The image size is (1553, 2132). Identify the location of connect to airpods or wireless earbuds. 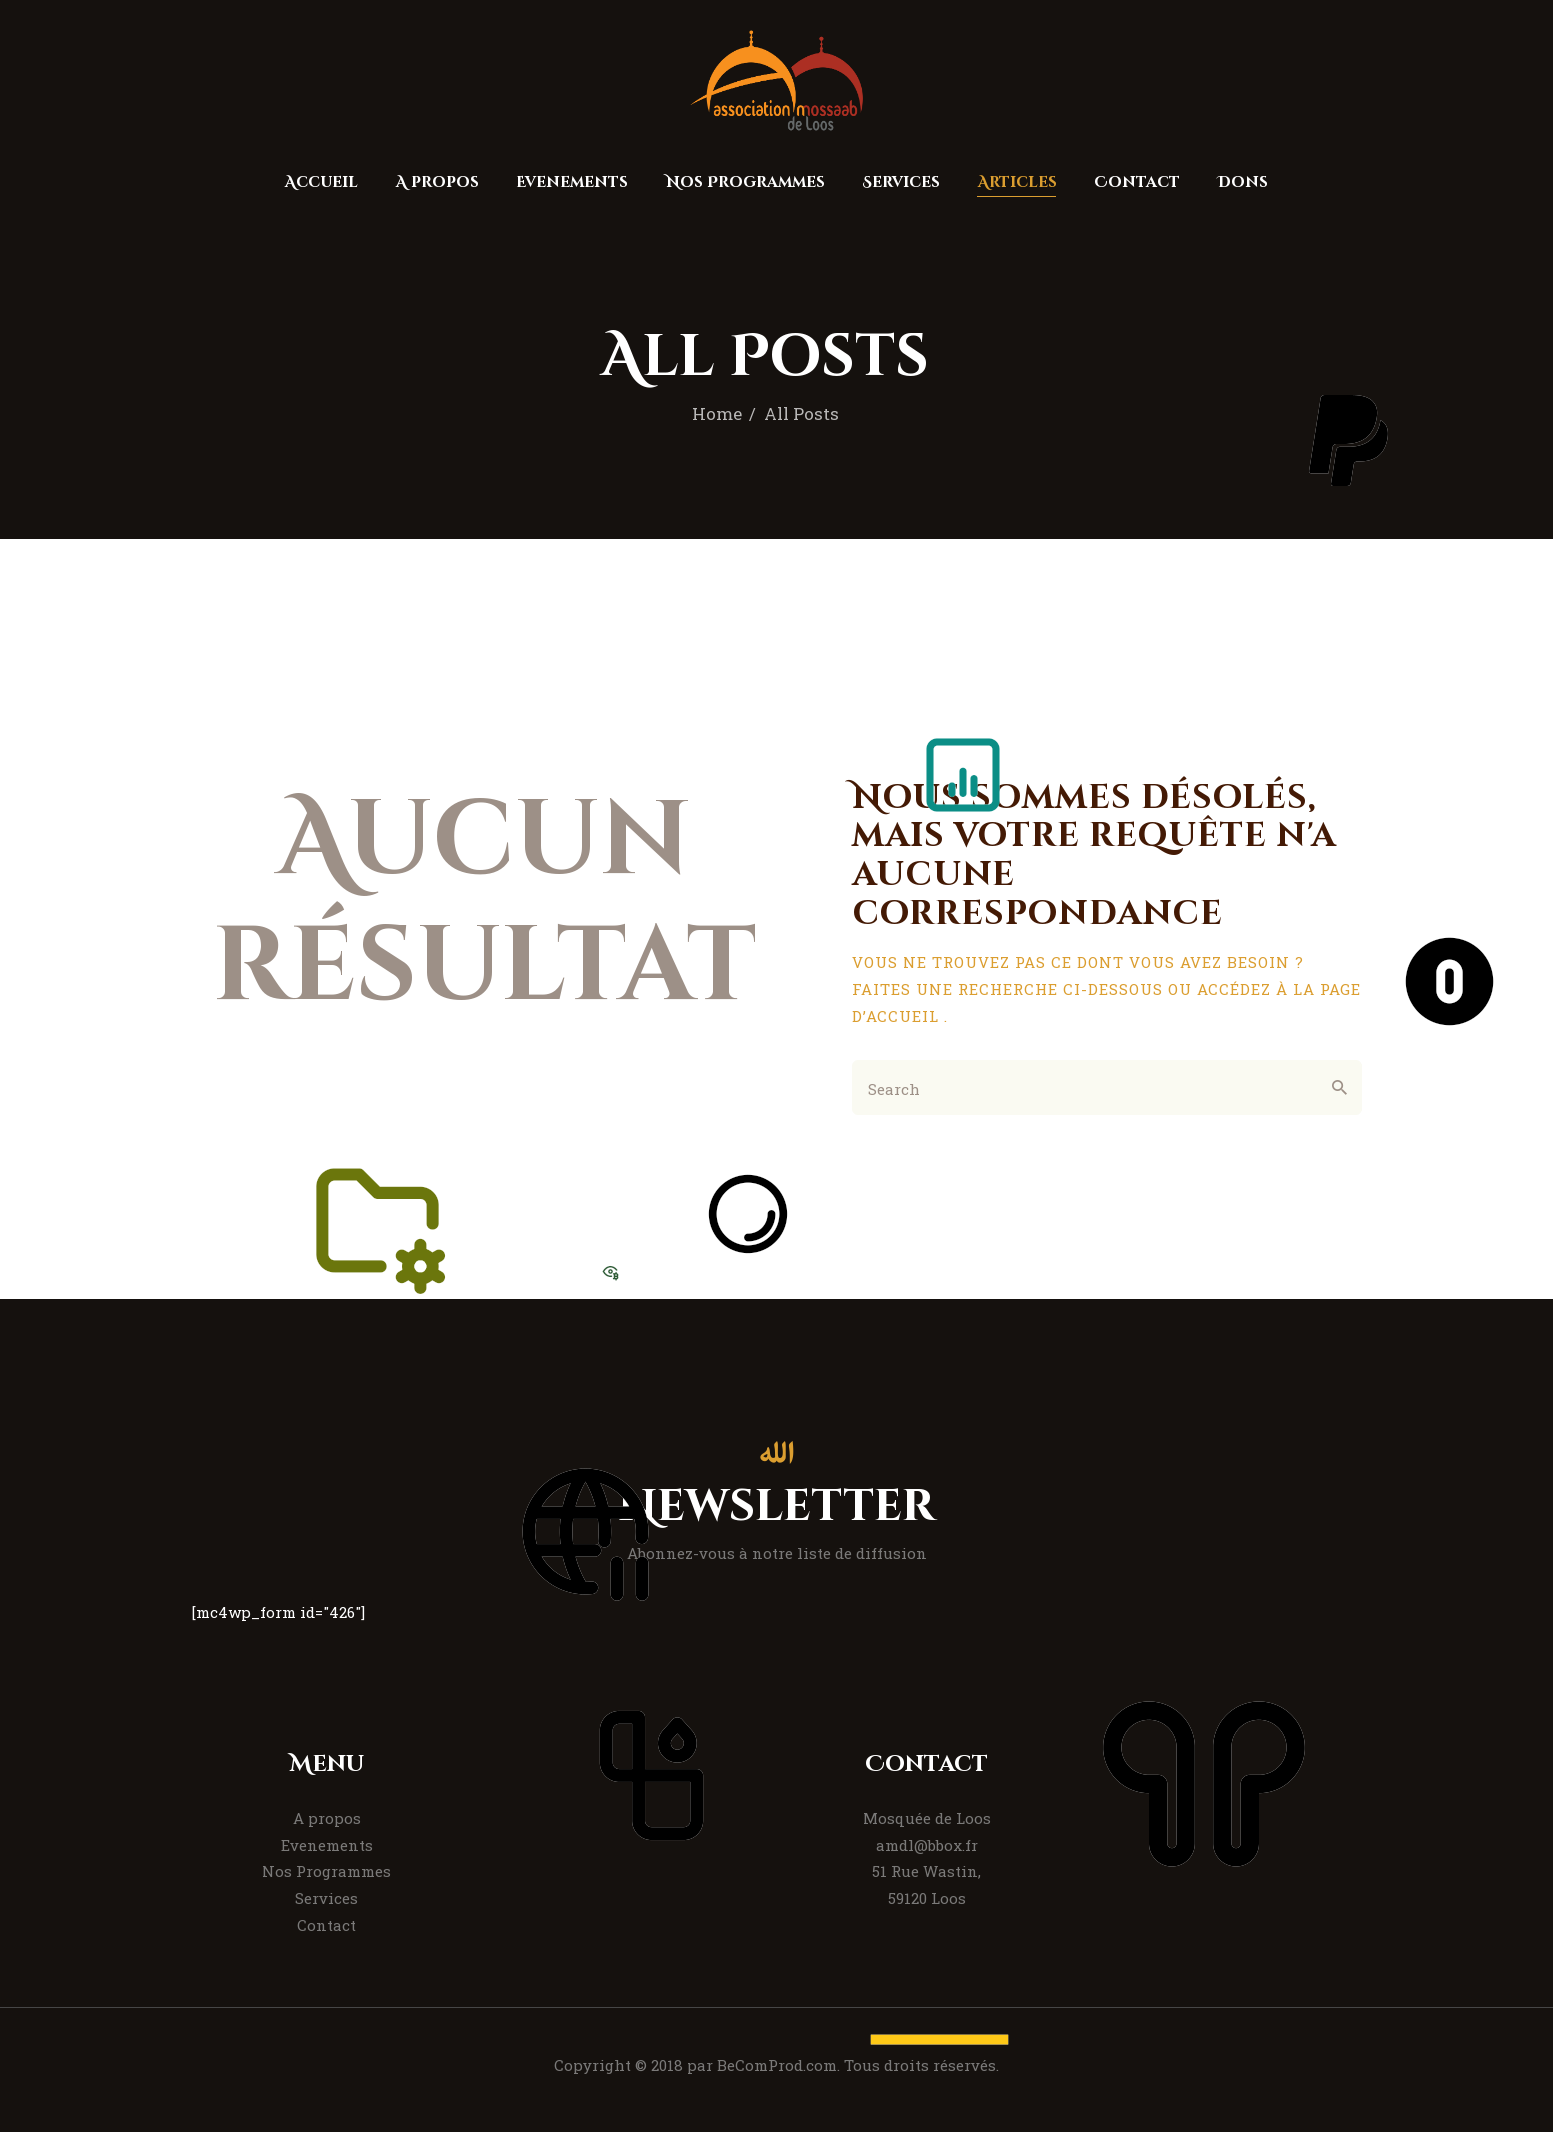
(1204, 1784).